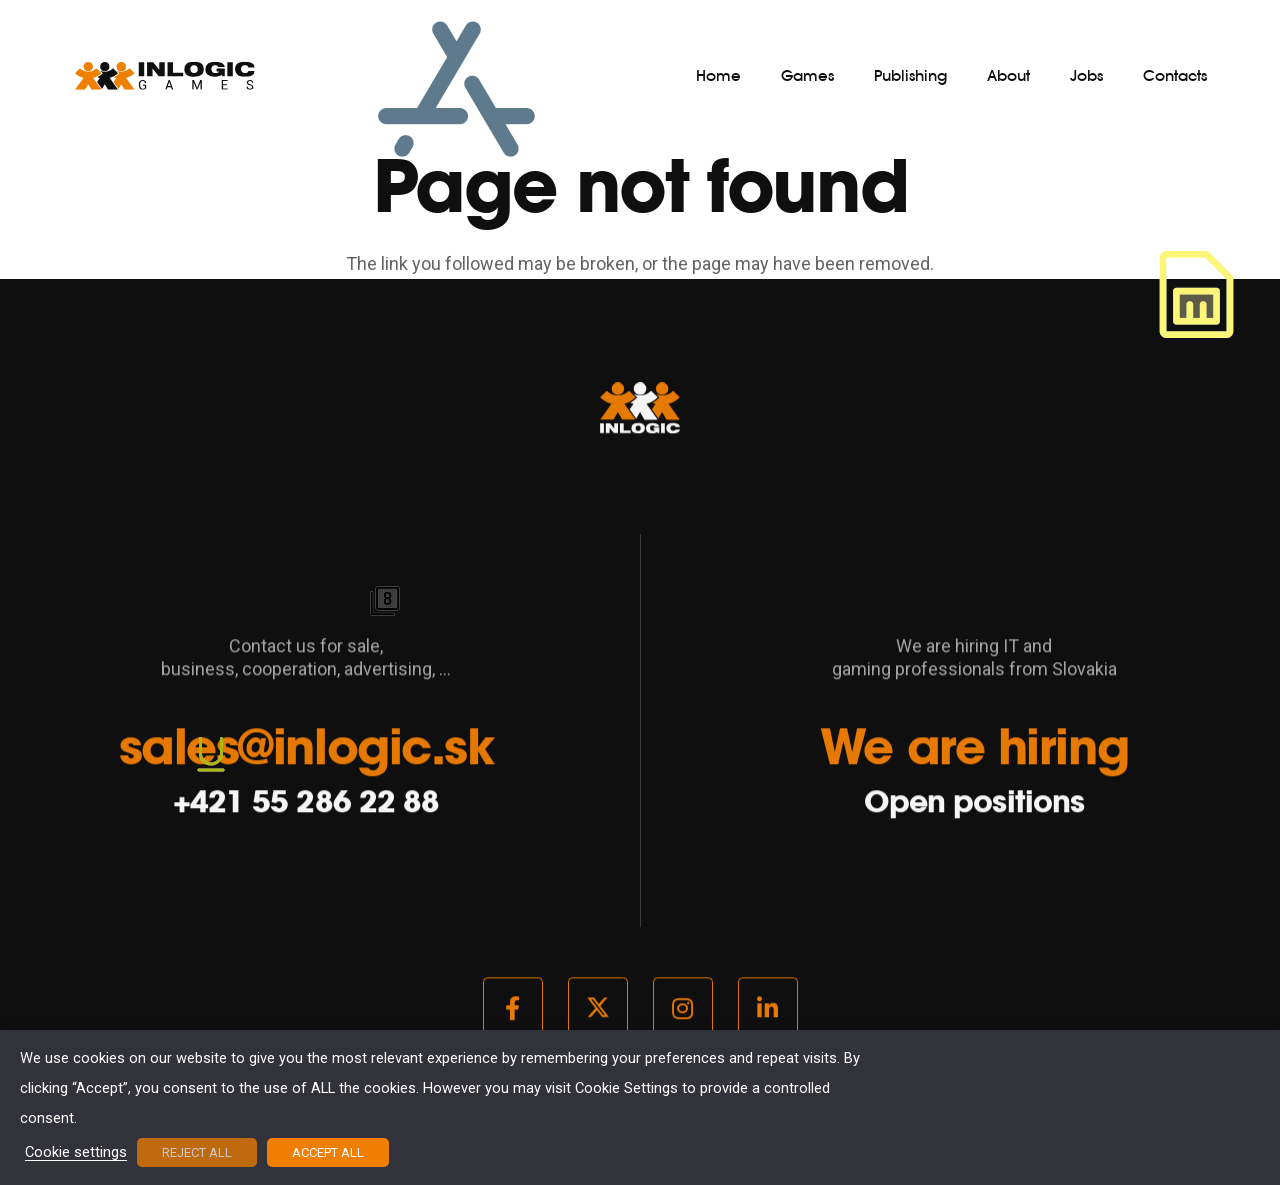 Image resolution: width=1280 pixels, height=1185 pixels. Describe the element at coordinates (1196, 294) in the screenshot. I see `manage sim card settings` at that location.